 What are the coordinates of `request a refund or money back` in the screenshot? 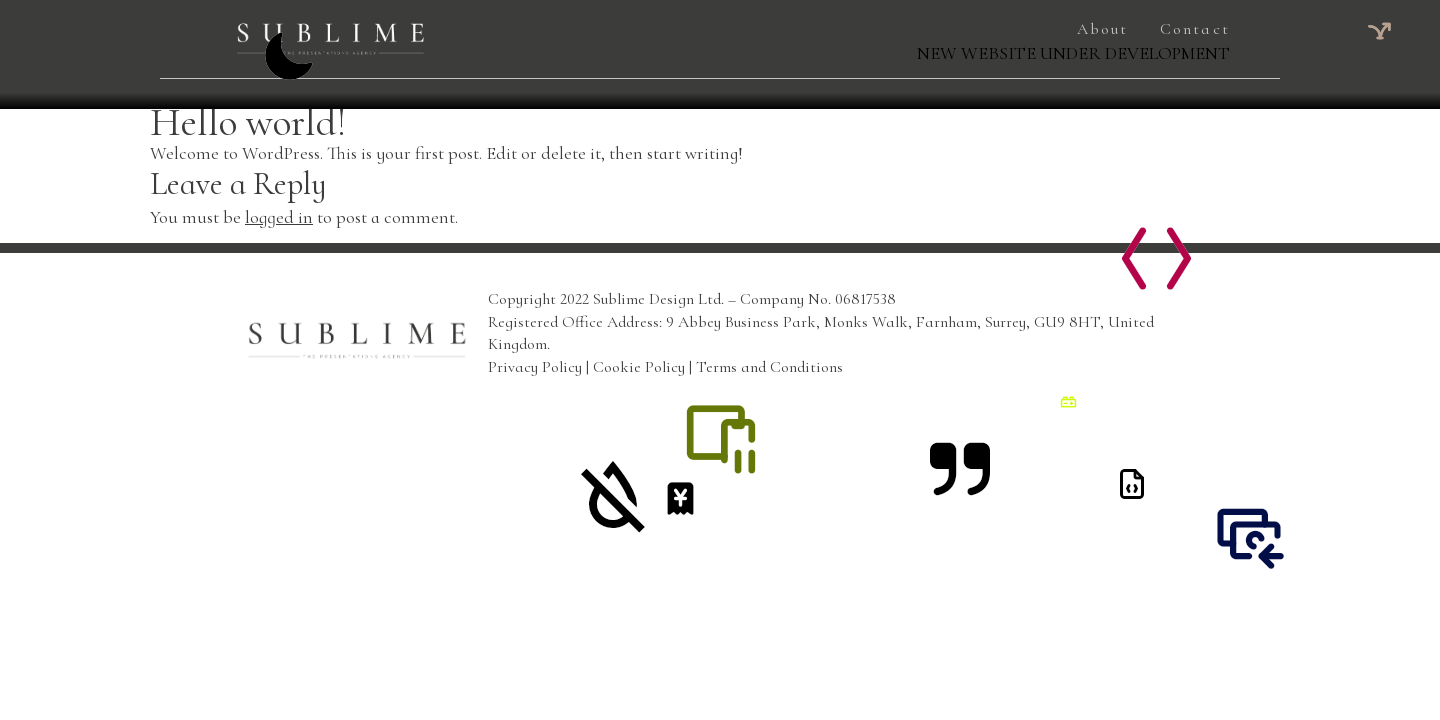 It's located at (1249, 534).